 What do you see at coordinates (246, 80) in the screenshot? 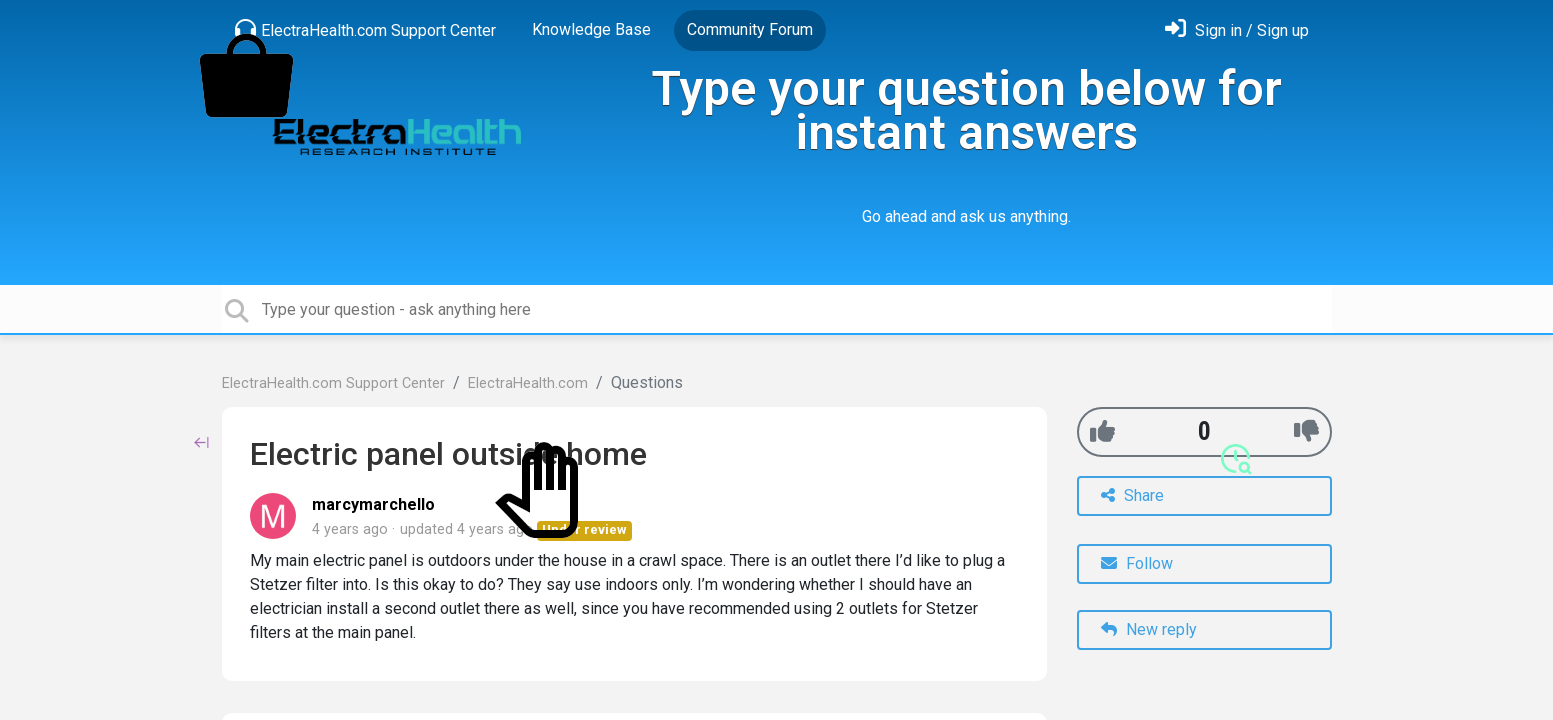
I see `view your shopping bag` at bounding box center [246, 80].